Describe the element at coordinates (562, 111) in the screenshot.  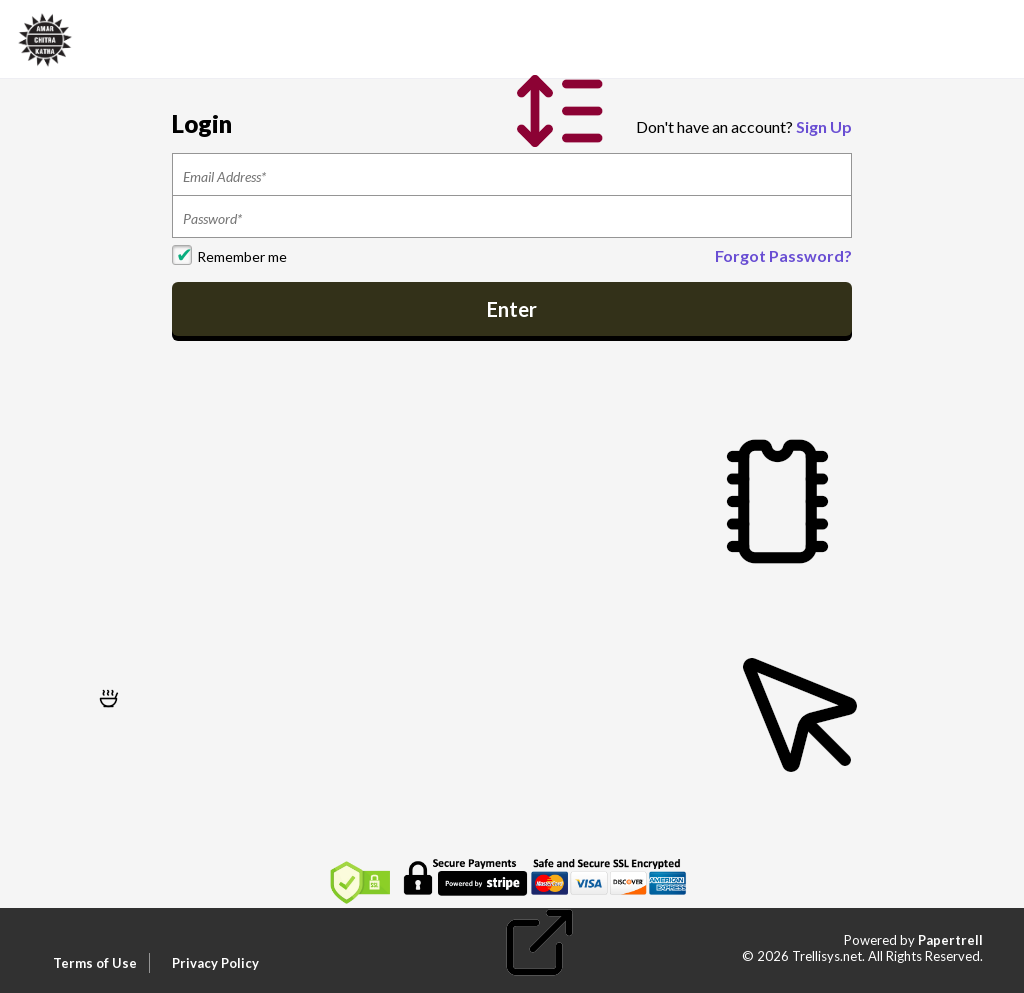
I see `adjust line spacing in text` at that location.